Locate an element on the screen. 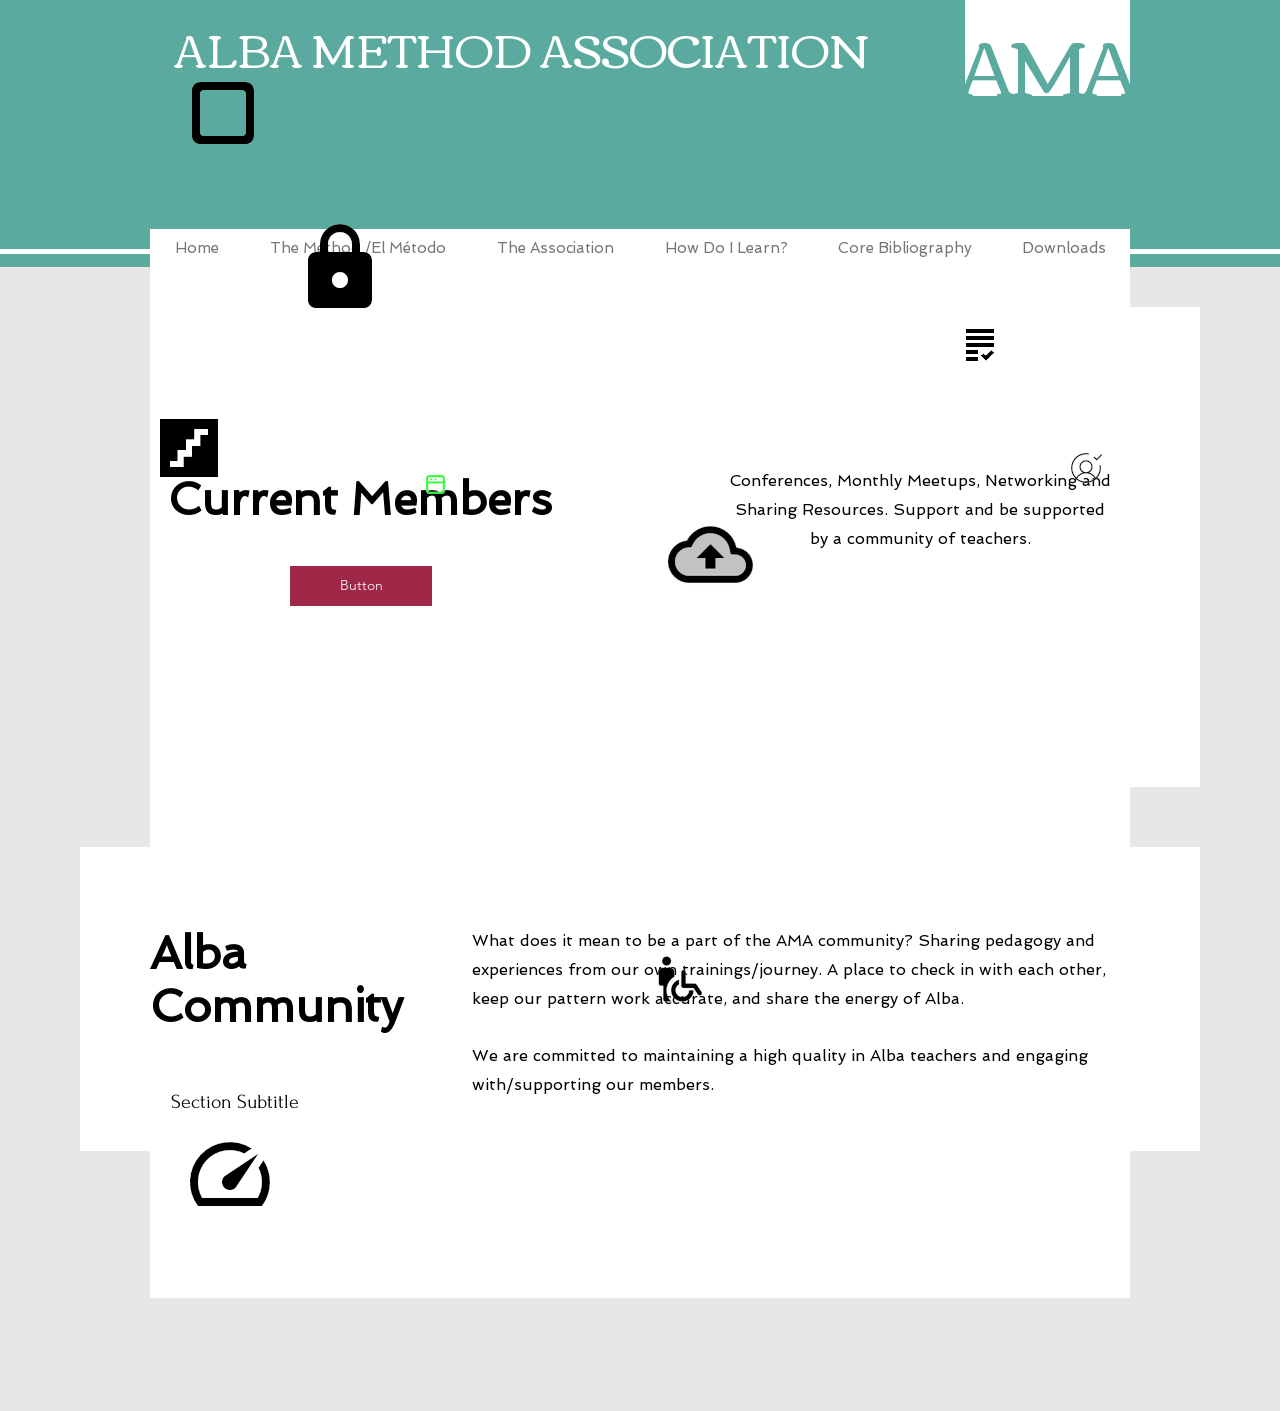 The image size is (1280, 1411). indicates a secure connection is located at coordinates (340, 268).